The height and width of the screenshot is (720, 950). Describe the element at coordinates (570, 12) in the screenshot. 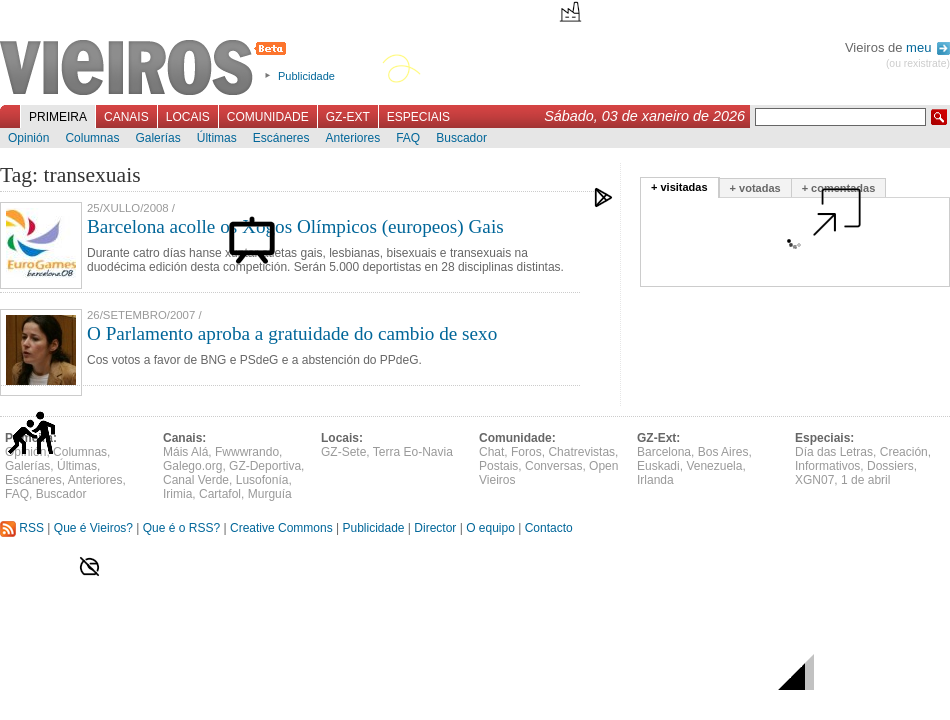

I see `view manufacturing or production facilities` at that location.